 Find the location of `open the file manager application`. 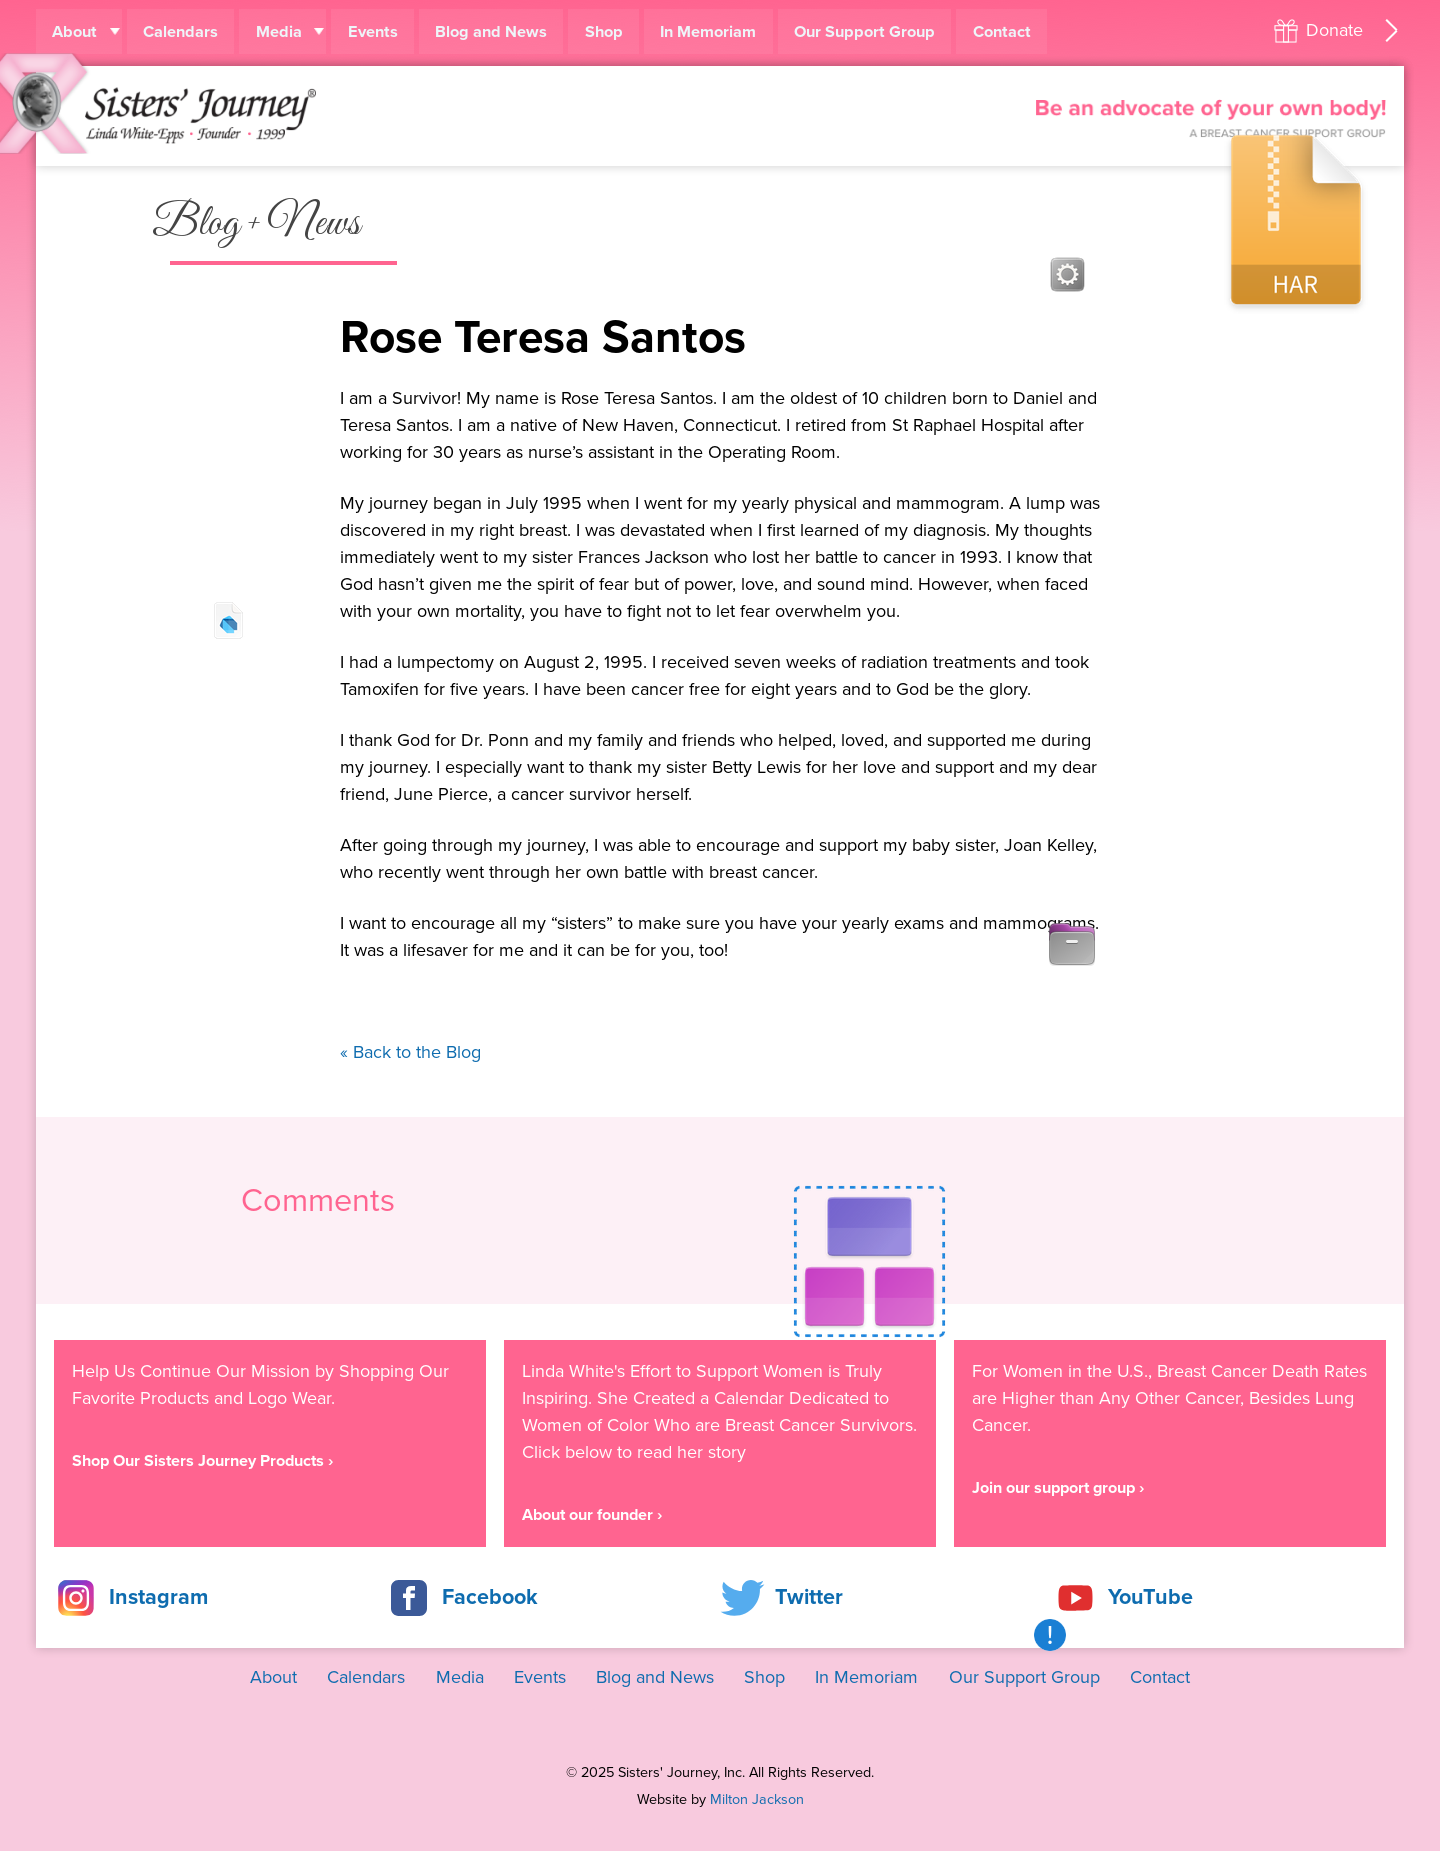

open the file manager application is located at coordinates (1072, 944).